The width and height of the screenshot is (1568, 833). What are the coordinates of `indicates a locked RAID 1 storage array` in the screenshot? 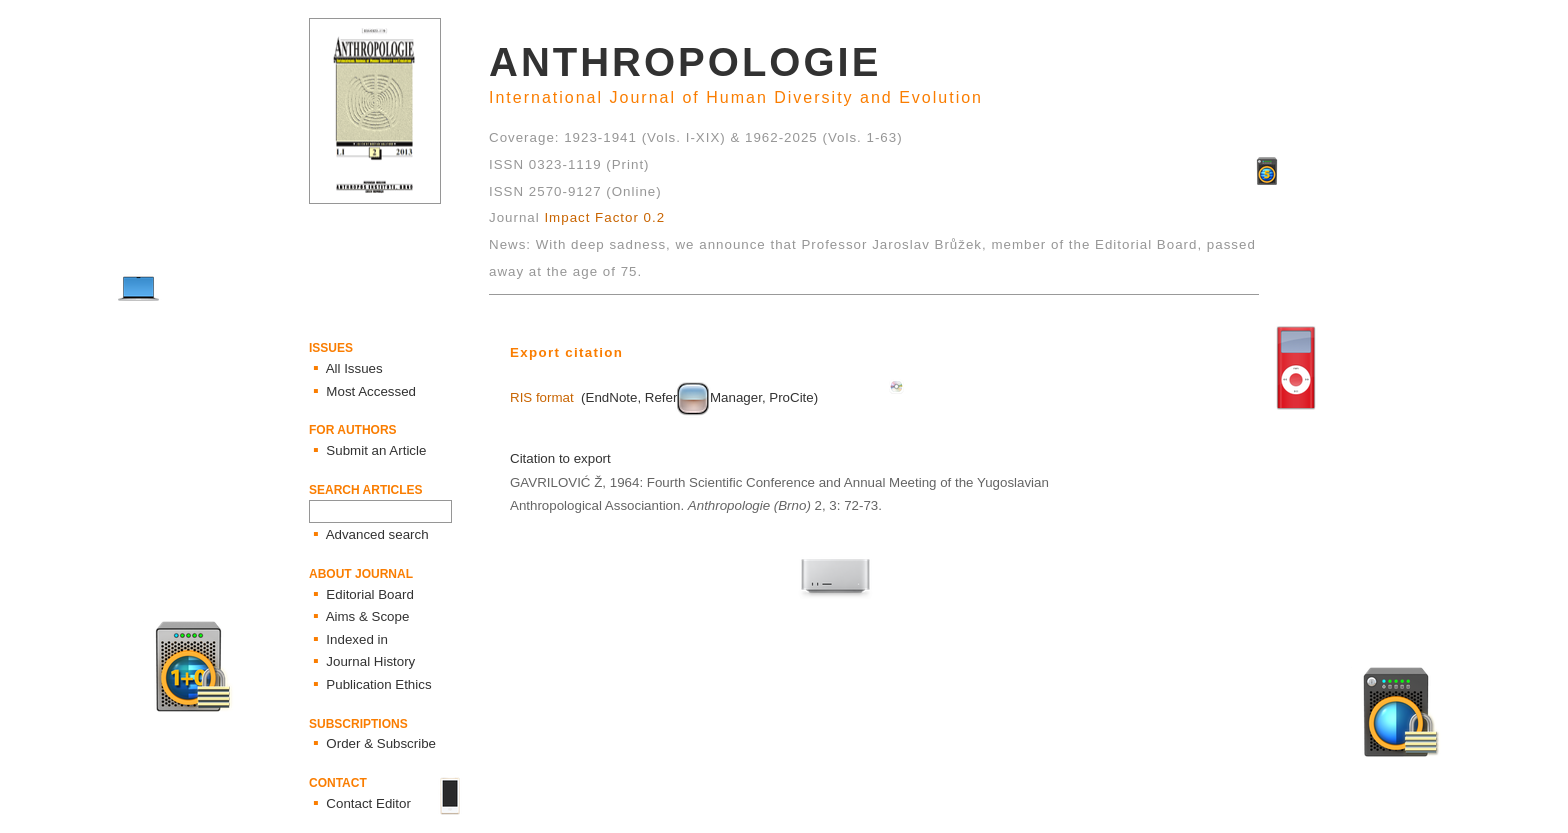 It's located at (1396, 712).